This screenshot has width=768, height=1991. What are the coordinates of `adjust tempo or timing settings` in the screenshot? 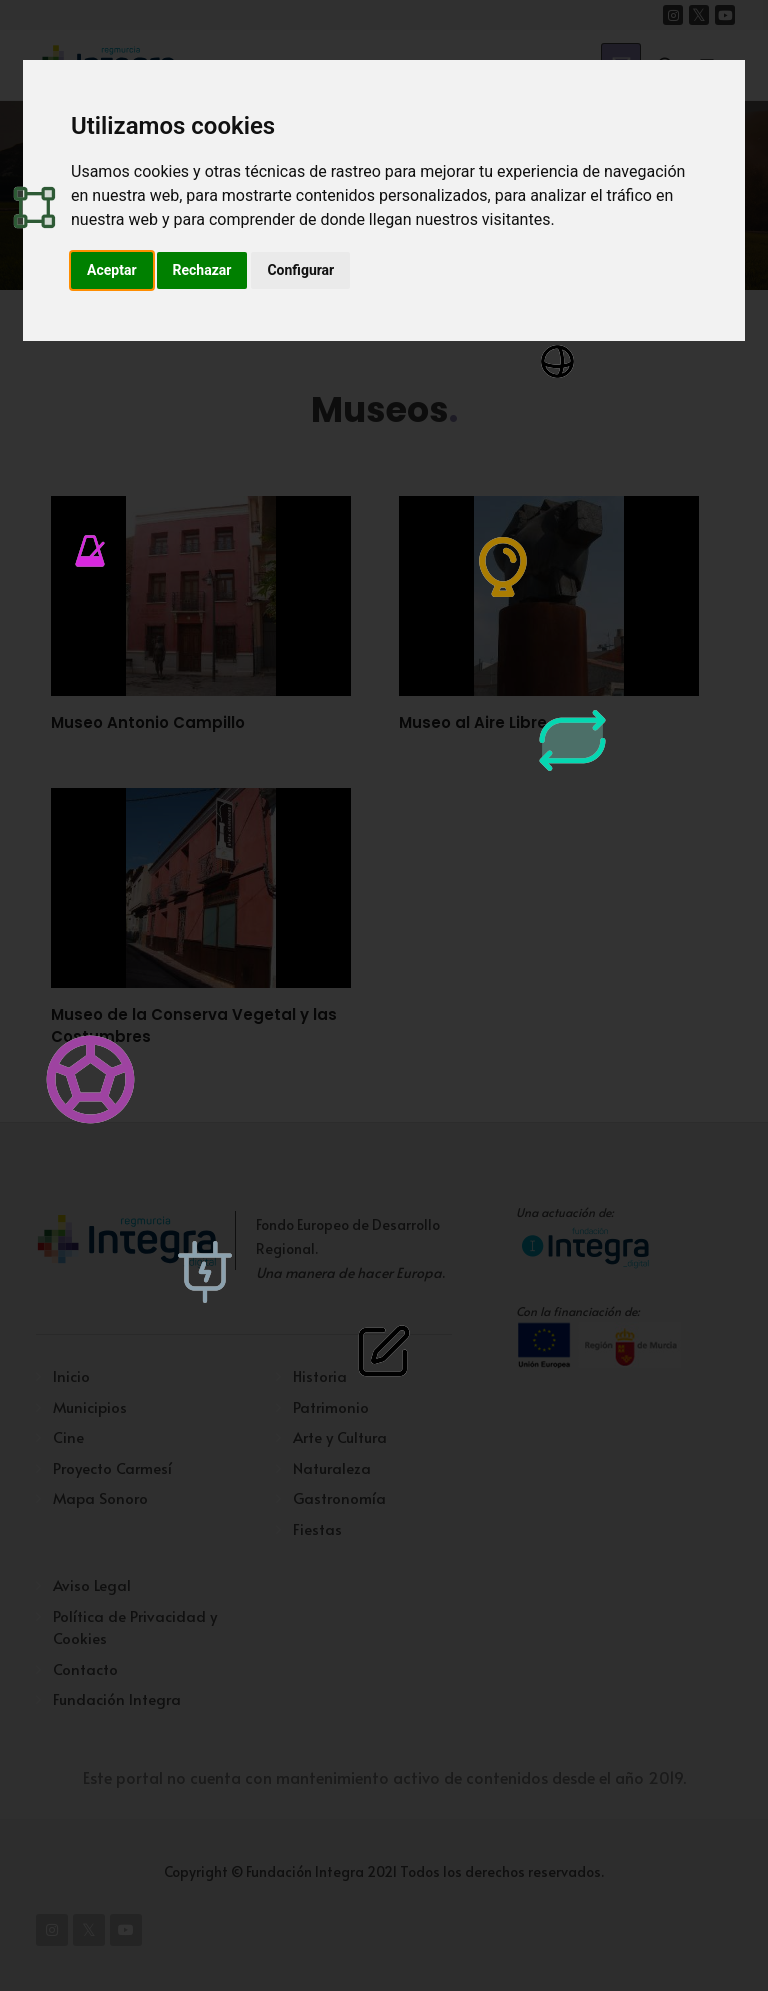 It's located at (90, 551).